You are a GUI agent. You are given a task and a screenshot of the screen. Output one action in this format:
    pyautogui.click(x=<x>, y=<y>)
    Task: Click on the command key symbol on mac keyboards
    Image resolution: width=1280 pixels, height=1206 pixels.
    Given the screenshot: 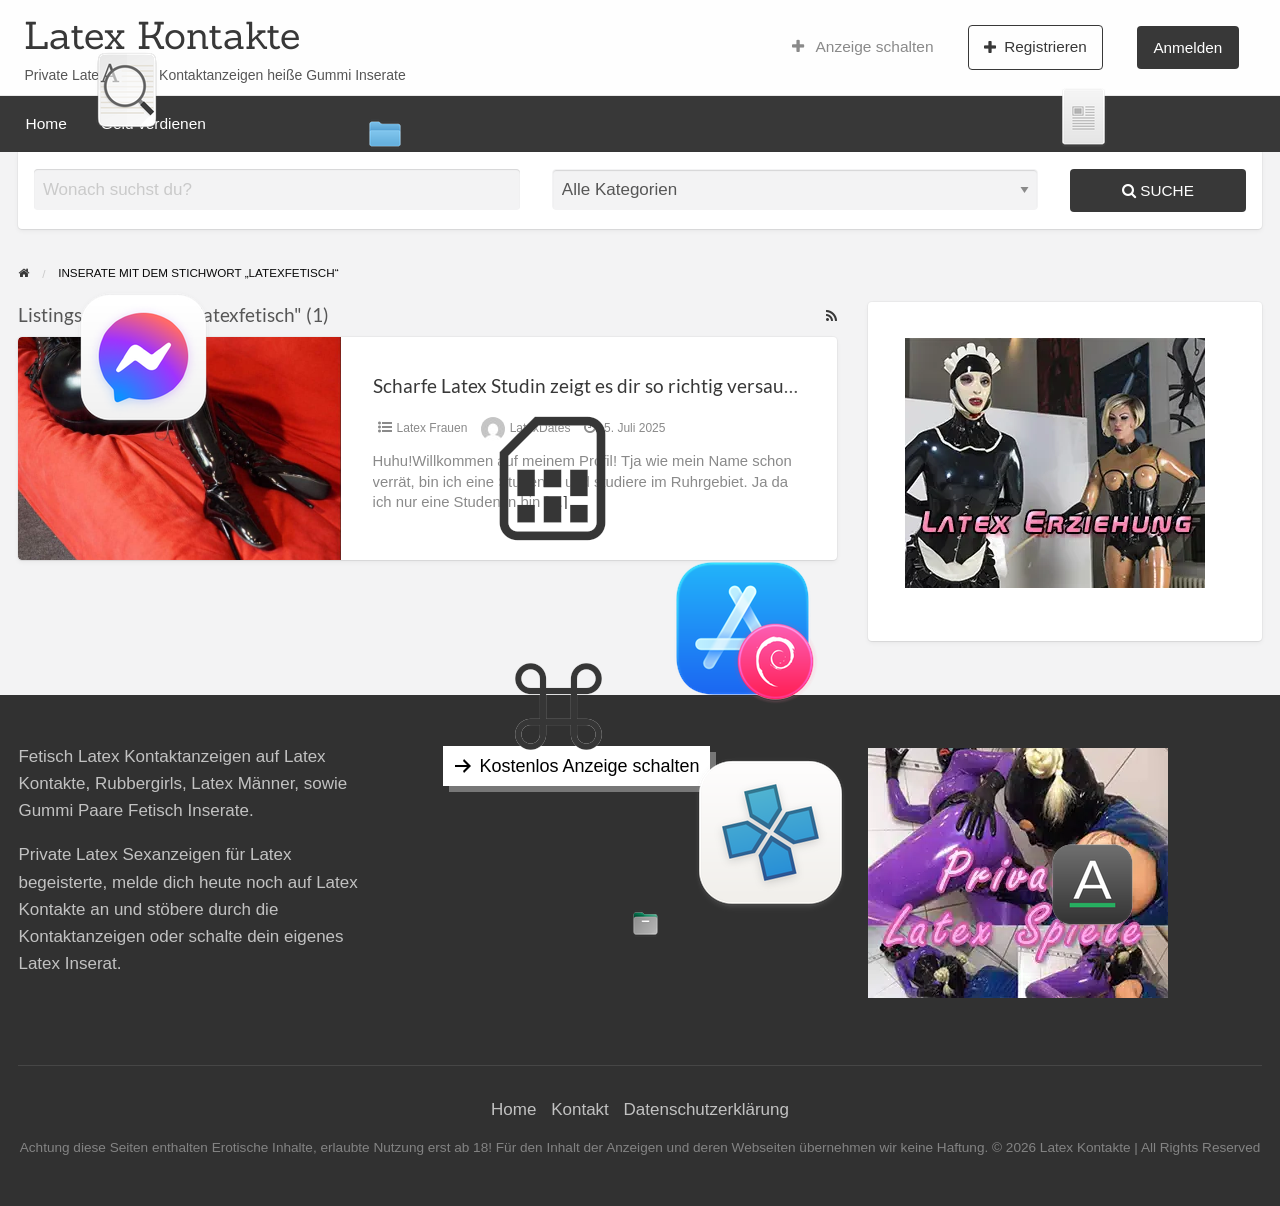 What is the action you would take?
    pyautogui.click(x=558, y=706)
    